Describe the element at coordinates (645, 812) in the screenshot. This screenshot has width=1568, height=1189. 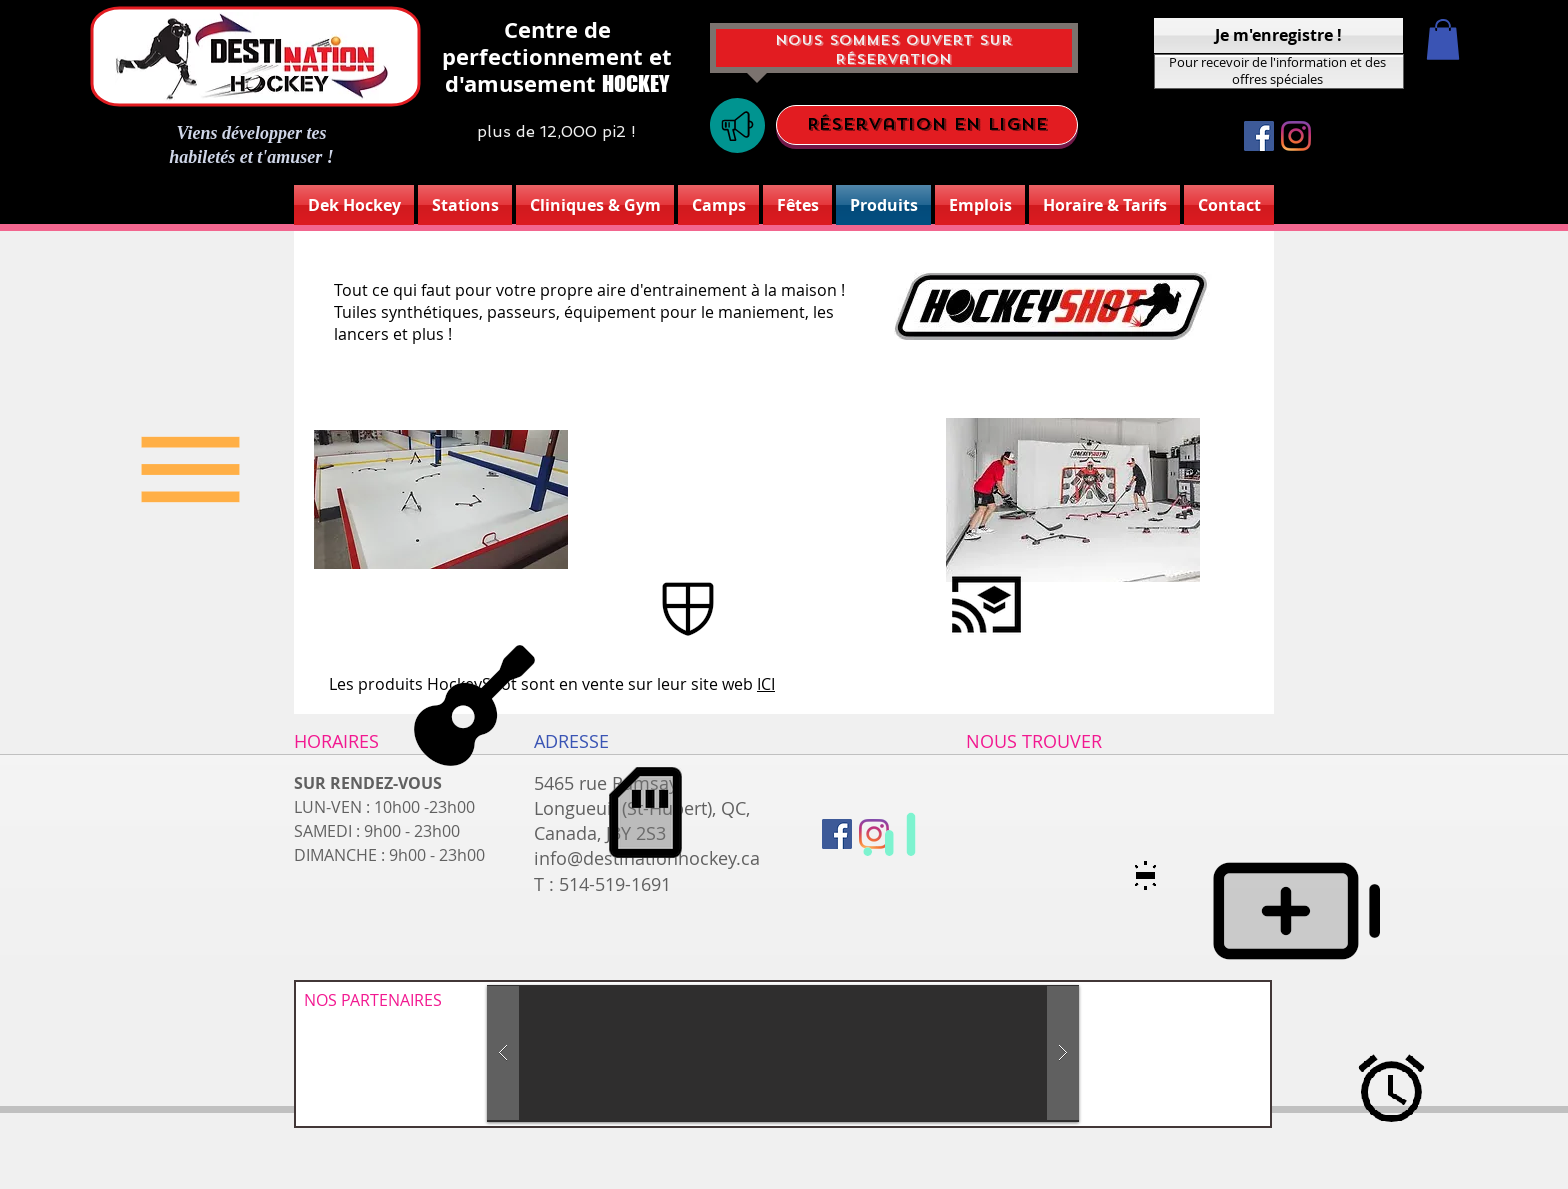
I see `access SD card storage` at that location.